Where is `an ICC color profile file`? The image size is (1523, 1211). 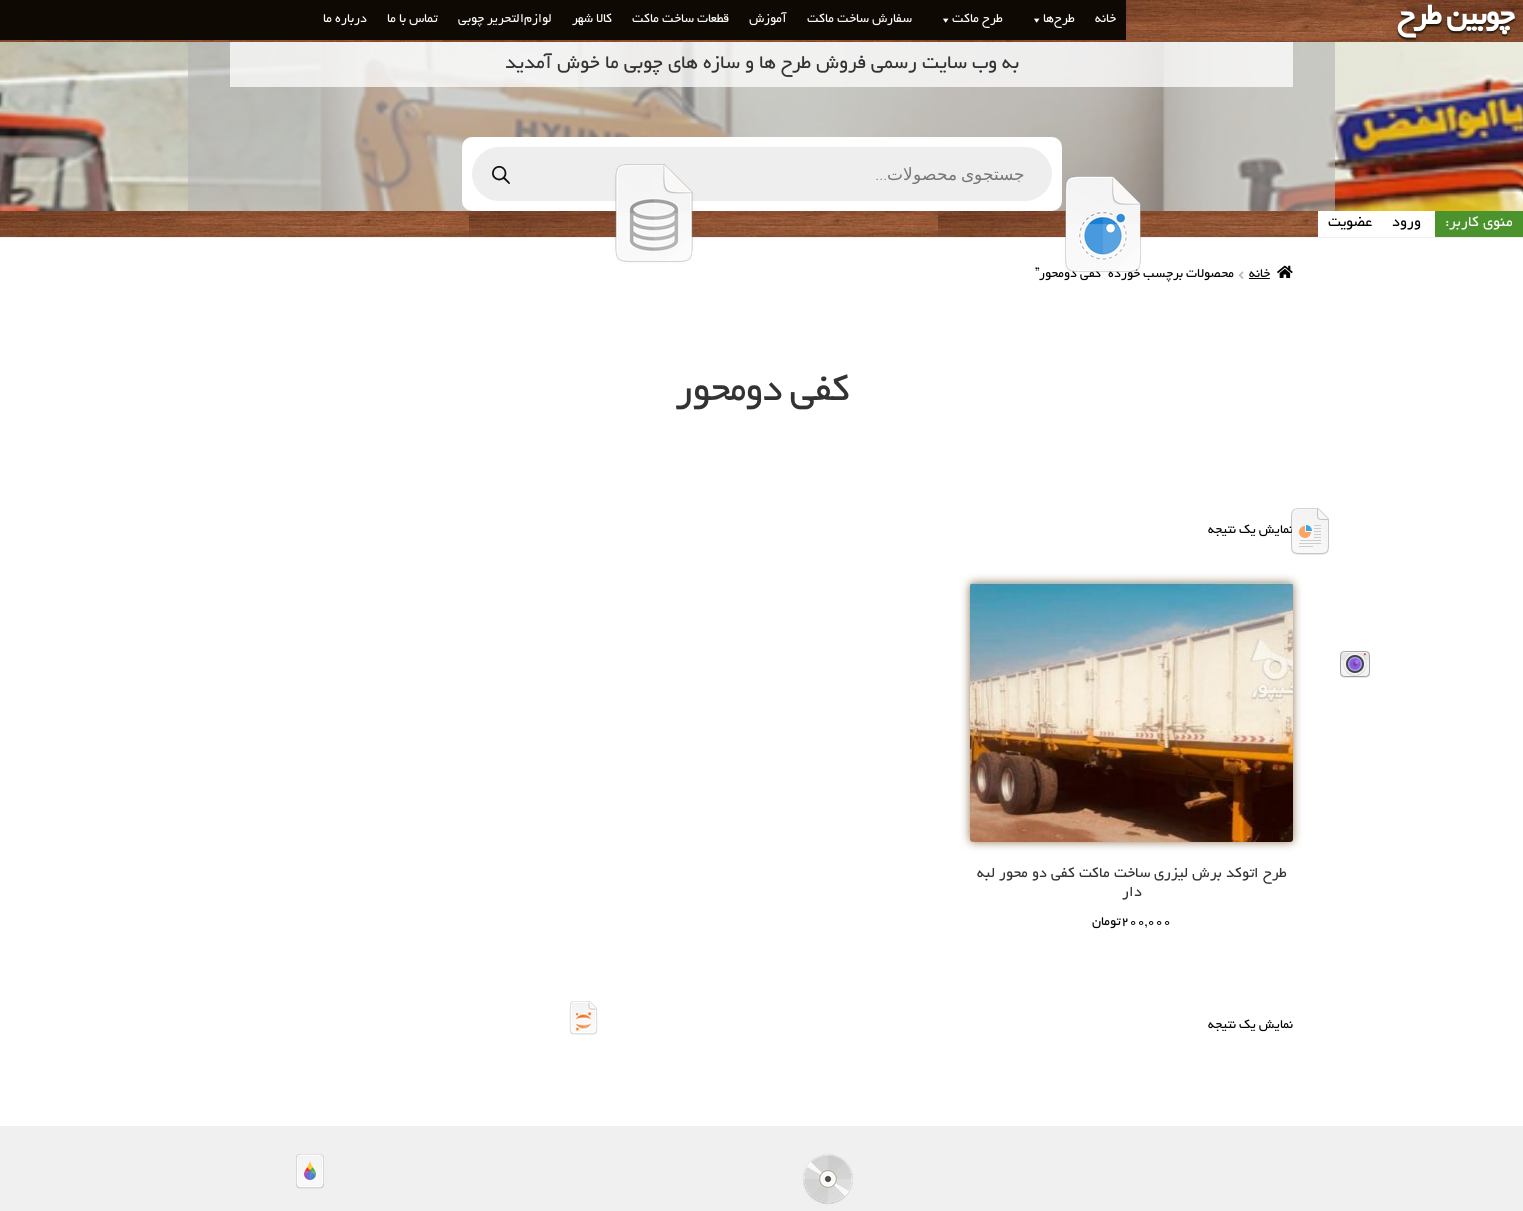 an ICC color profile file is located at coordinates (310, 1171).